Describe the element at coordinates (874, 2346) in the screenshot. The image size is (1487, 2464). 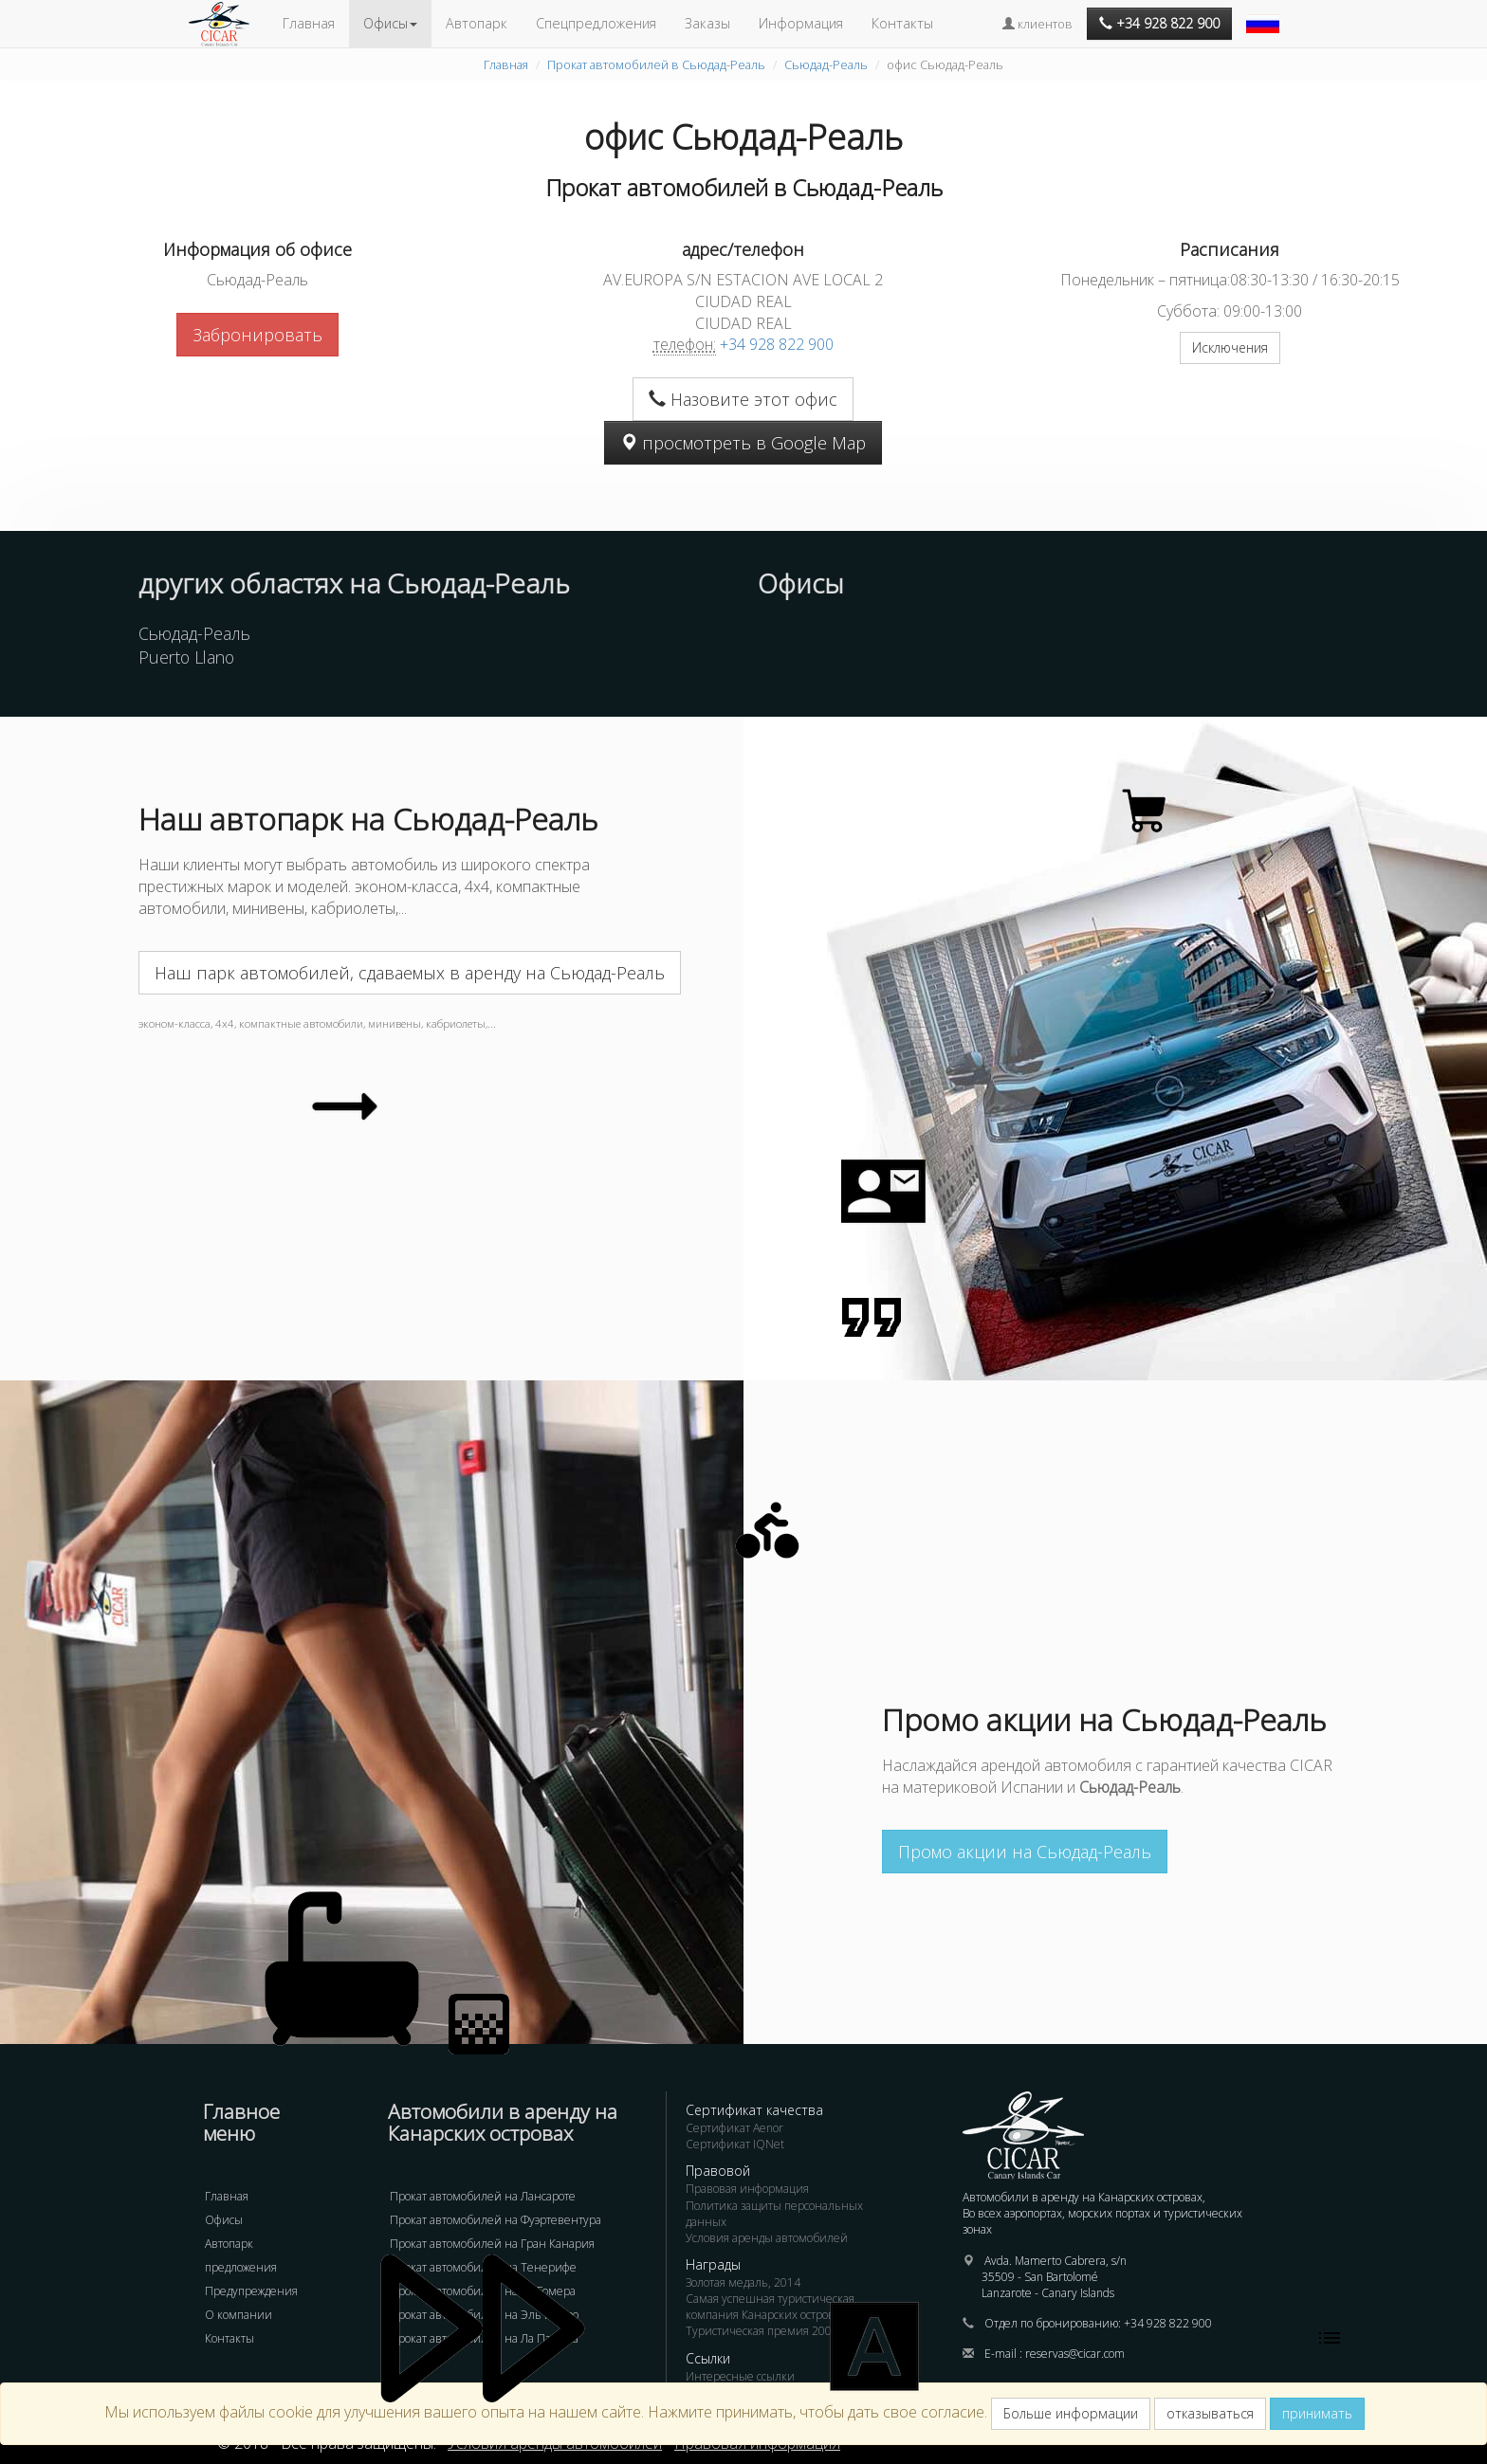
I see `download or install a new font` at that location.